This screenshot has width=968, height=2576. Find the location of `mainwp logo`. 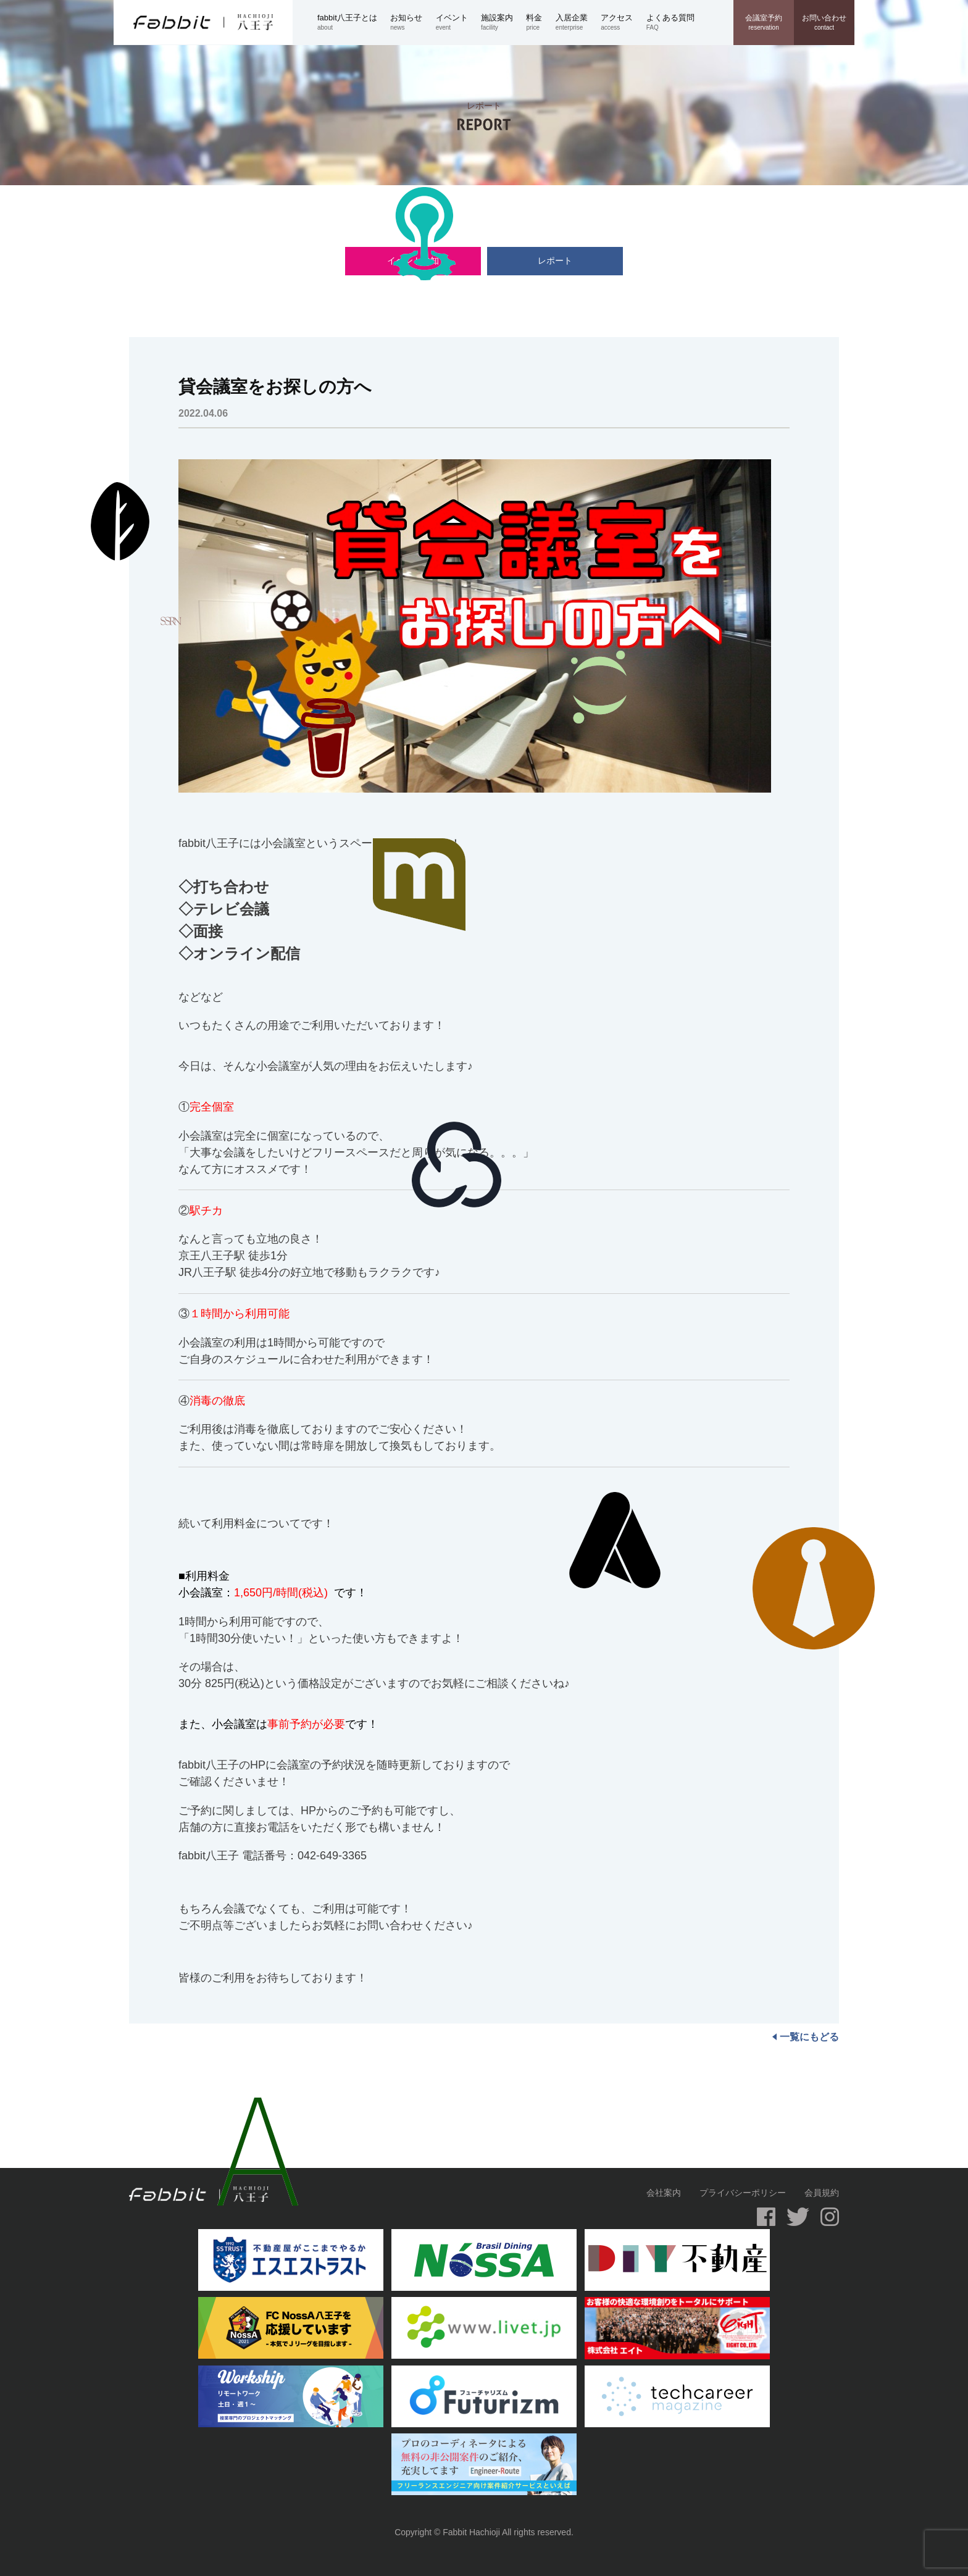

mainwp logo is located at coordinates (814, 1588).